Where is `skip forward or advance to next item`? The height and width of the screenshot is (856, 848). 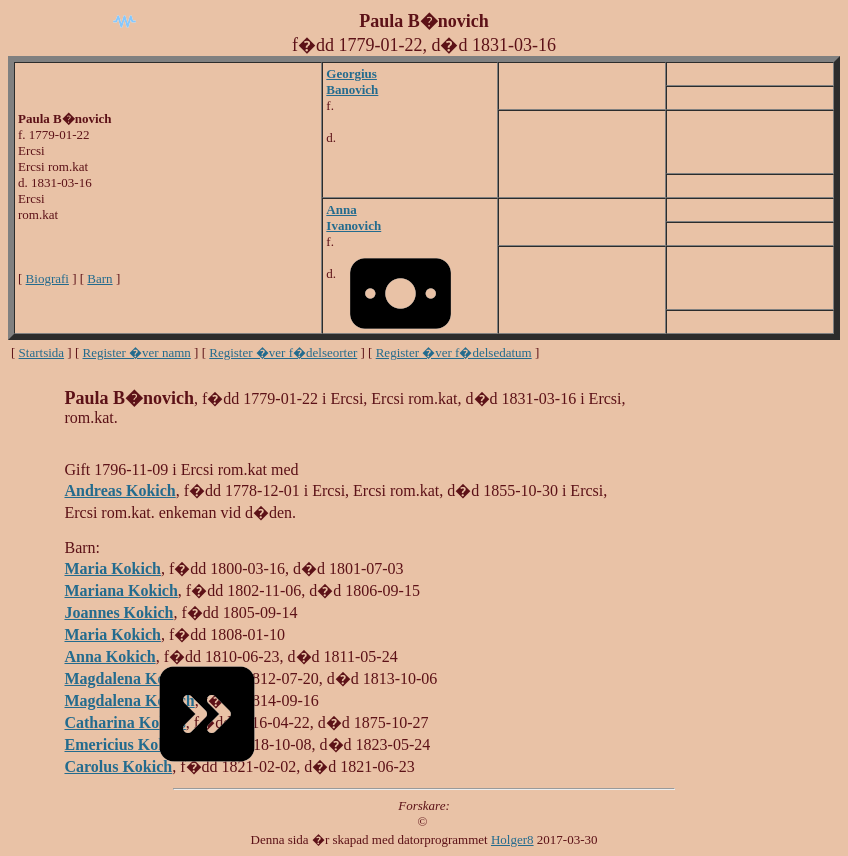
skip forward or advance to next item is located at coordinates (207, 714).